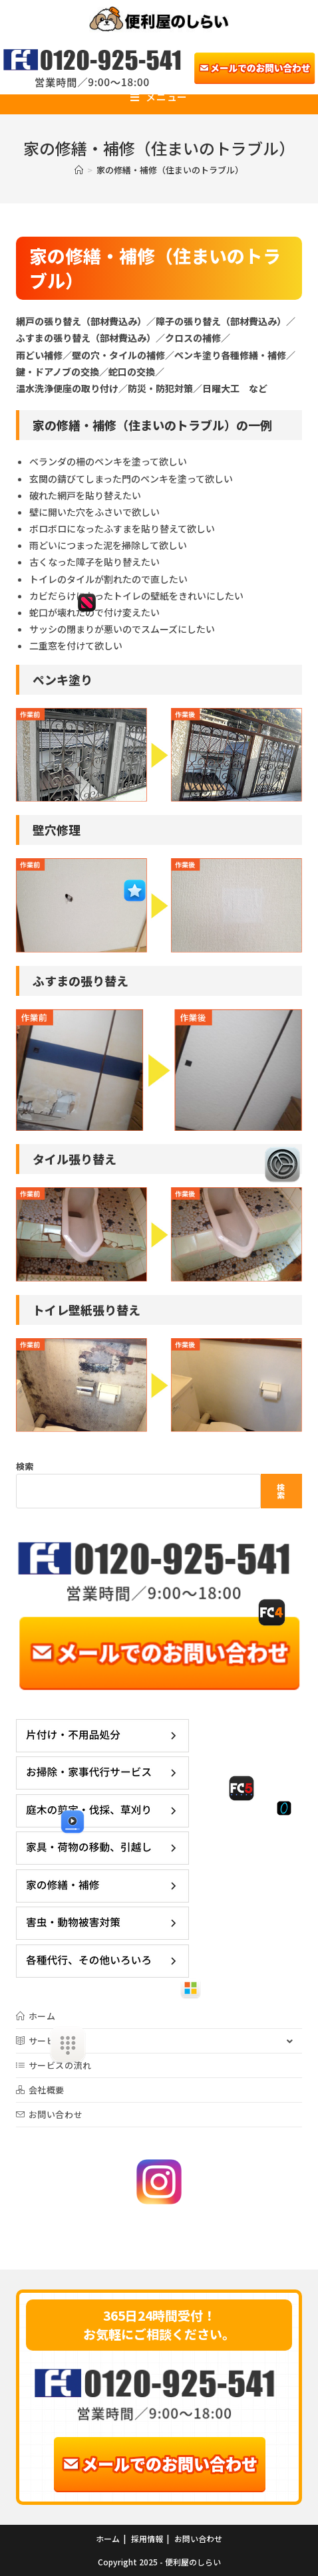 This screenshot has width=318, height=2576. I want to click on open system settings, so click(282, 1164).